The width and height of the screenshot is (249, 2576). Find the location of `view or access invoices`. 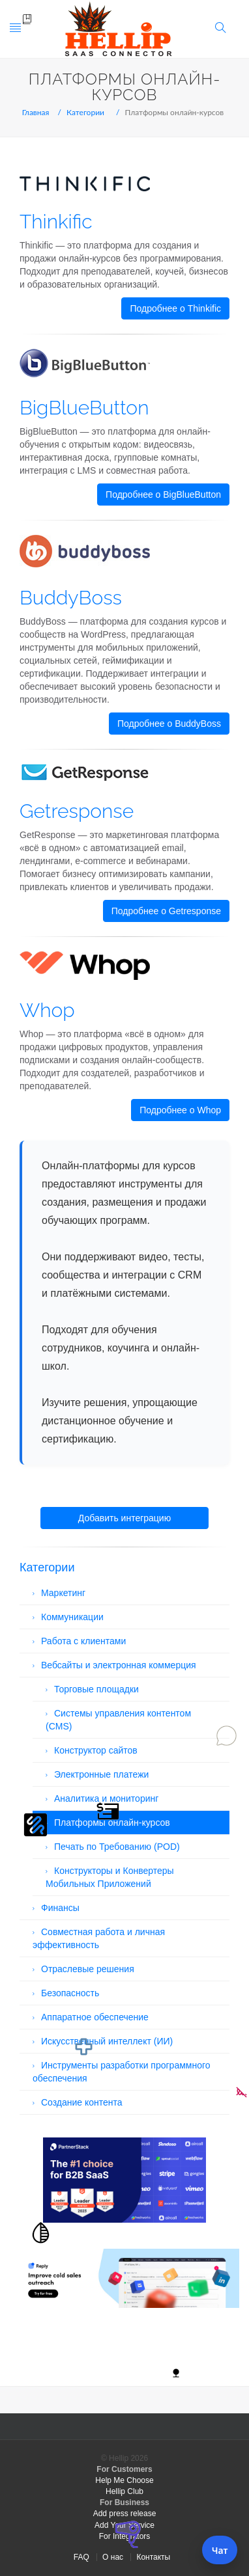

view or access invoices is located at coordinates (108, 1811).